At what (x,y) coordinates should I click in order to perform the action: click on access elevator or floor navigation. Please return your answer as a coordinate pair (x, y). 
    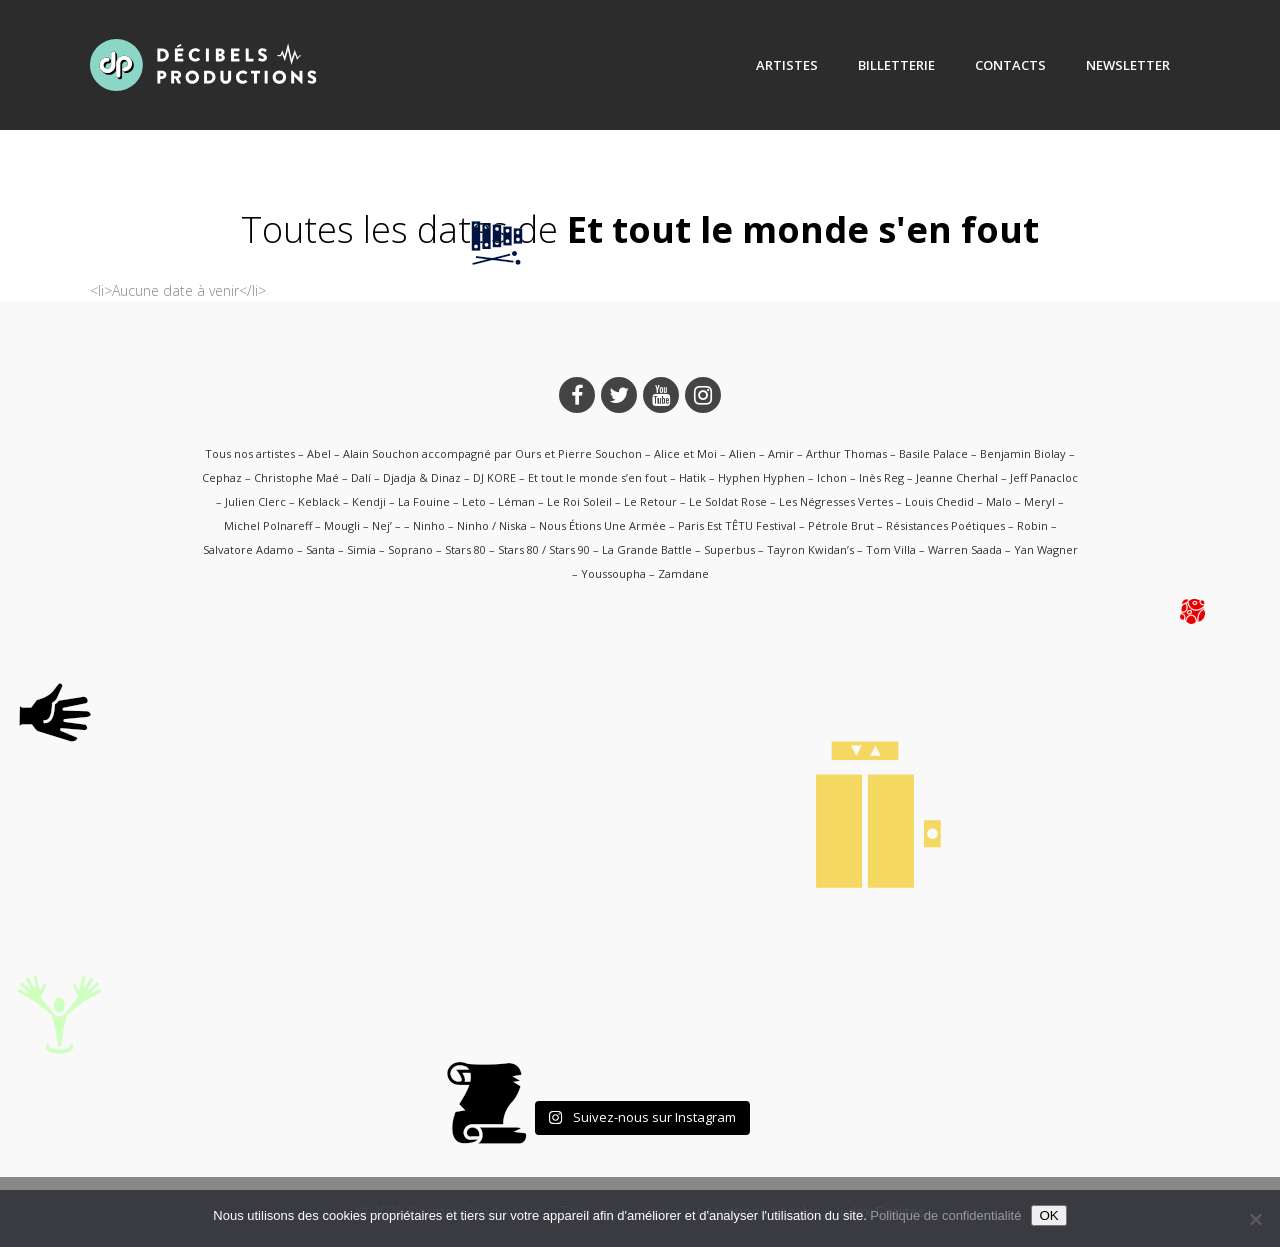
    Looking at the image, I should click on (865, 813).